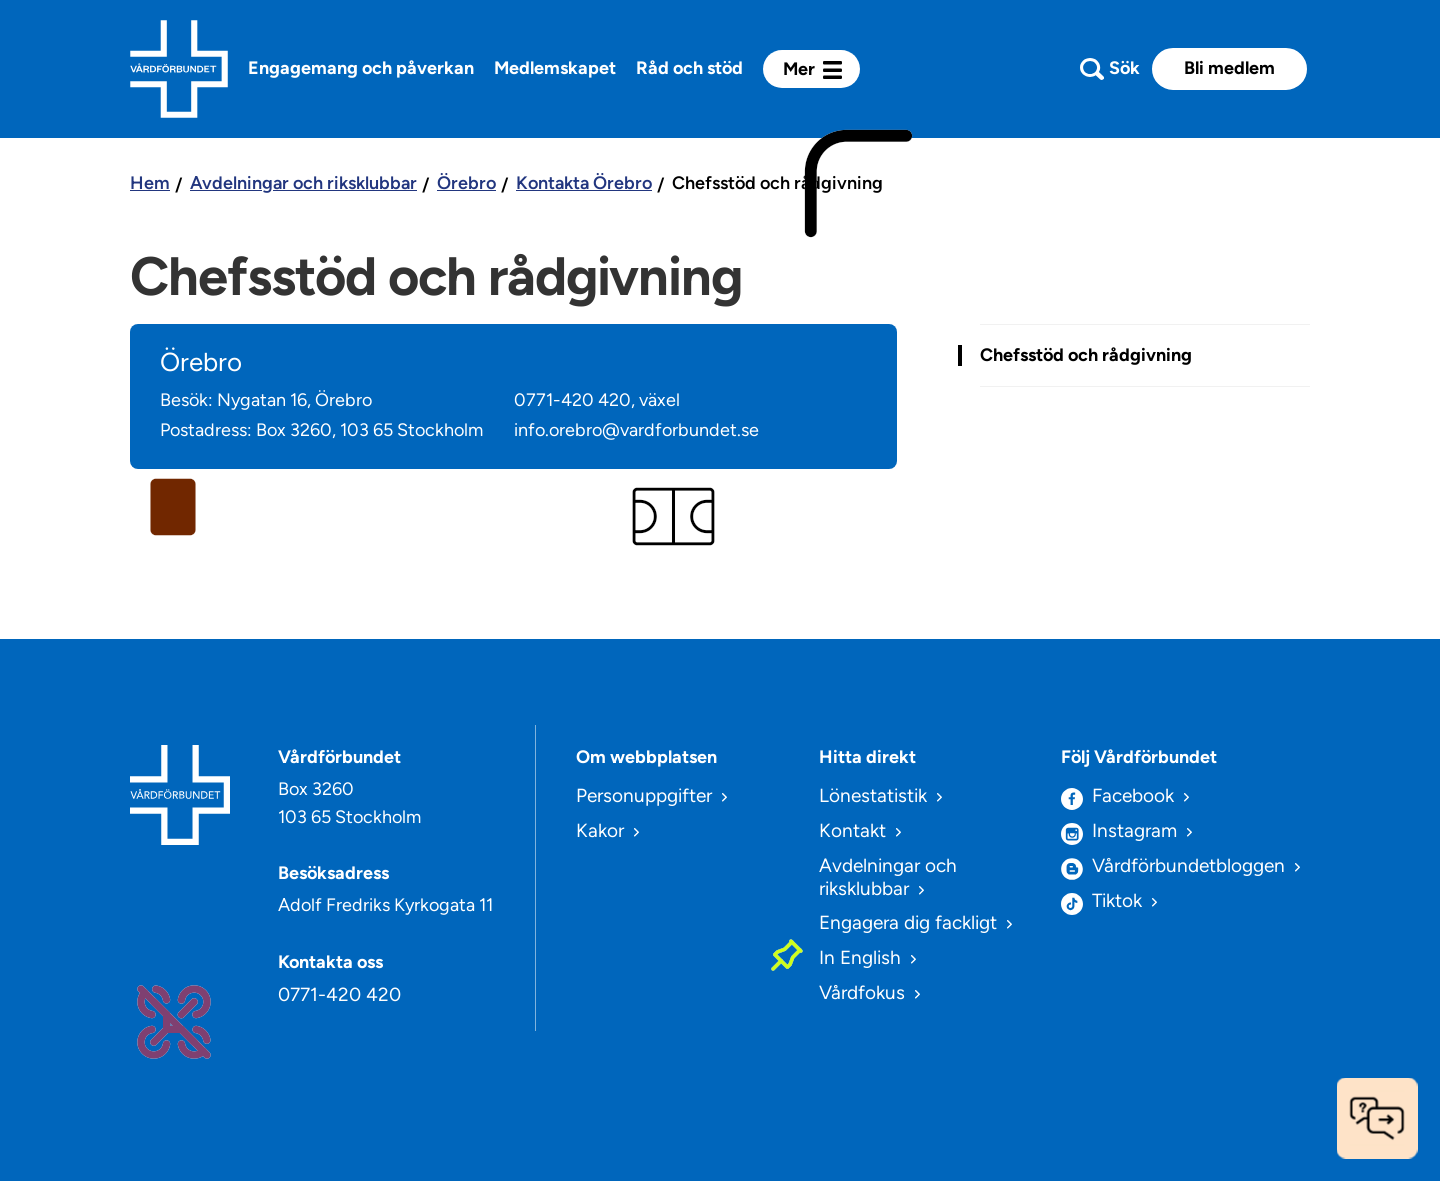 This screenshot has width=1440, height=1181. What do you see at coordinates (673, 516) in the screenshot?
I see `view basketball court availability` at bounding box center [673, 516].